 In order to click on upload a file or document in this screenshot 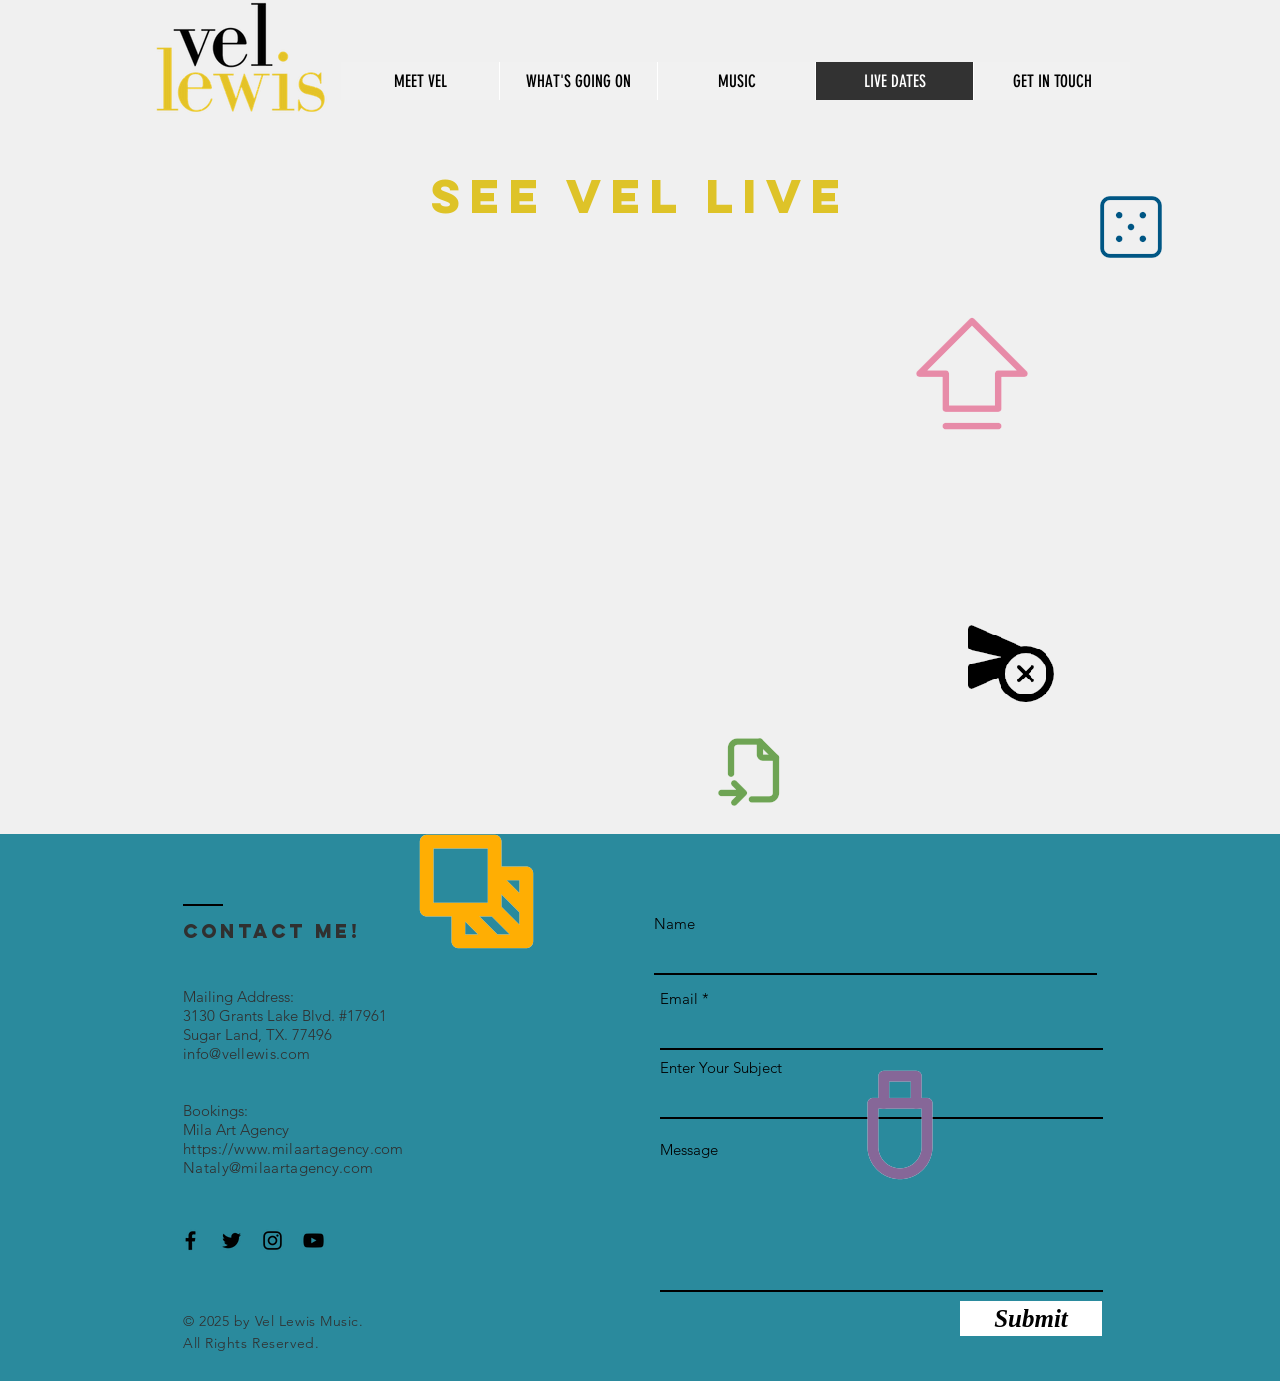, I will do `click(972, 378)`.